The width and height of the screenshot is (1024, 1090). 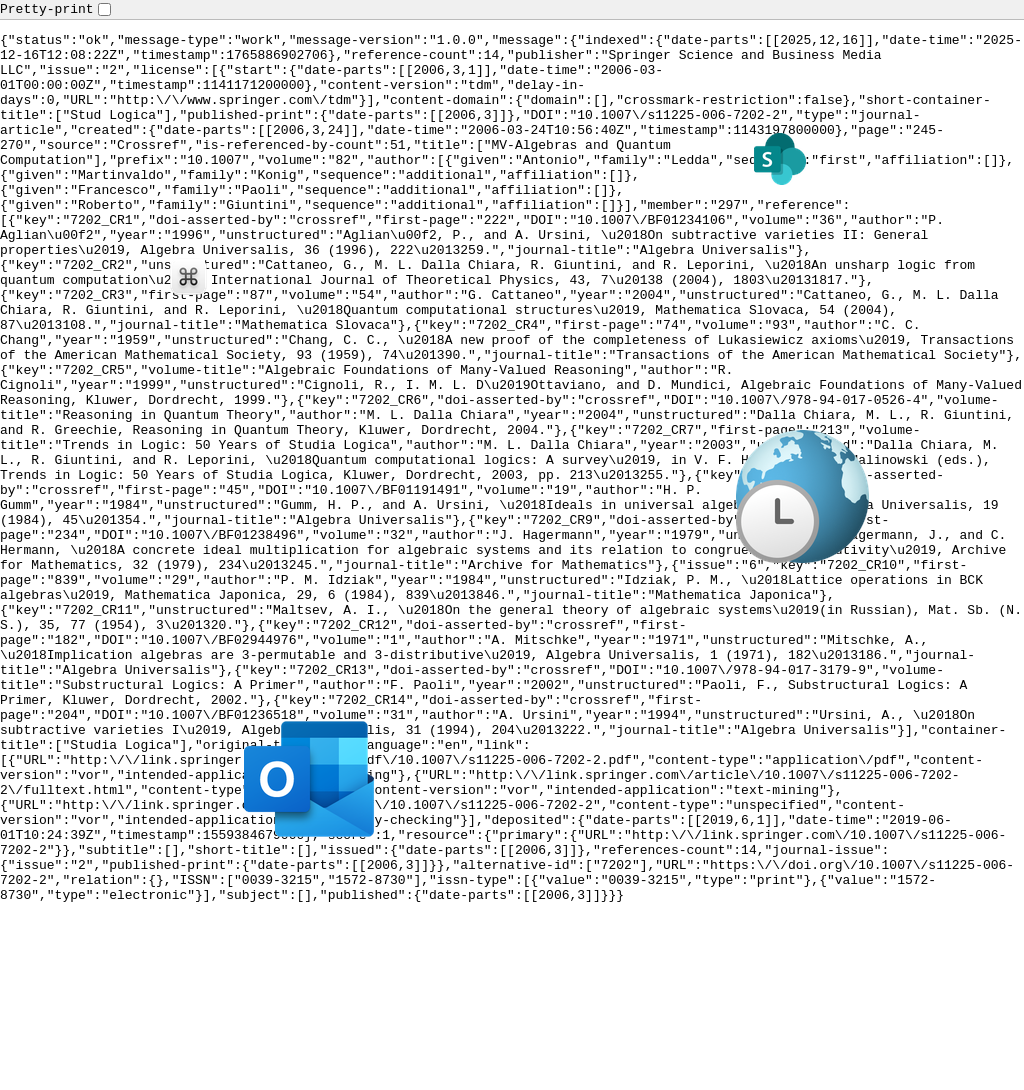 I want to click on view world clock or time zones, so click(x=802, y=496).